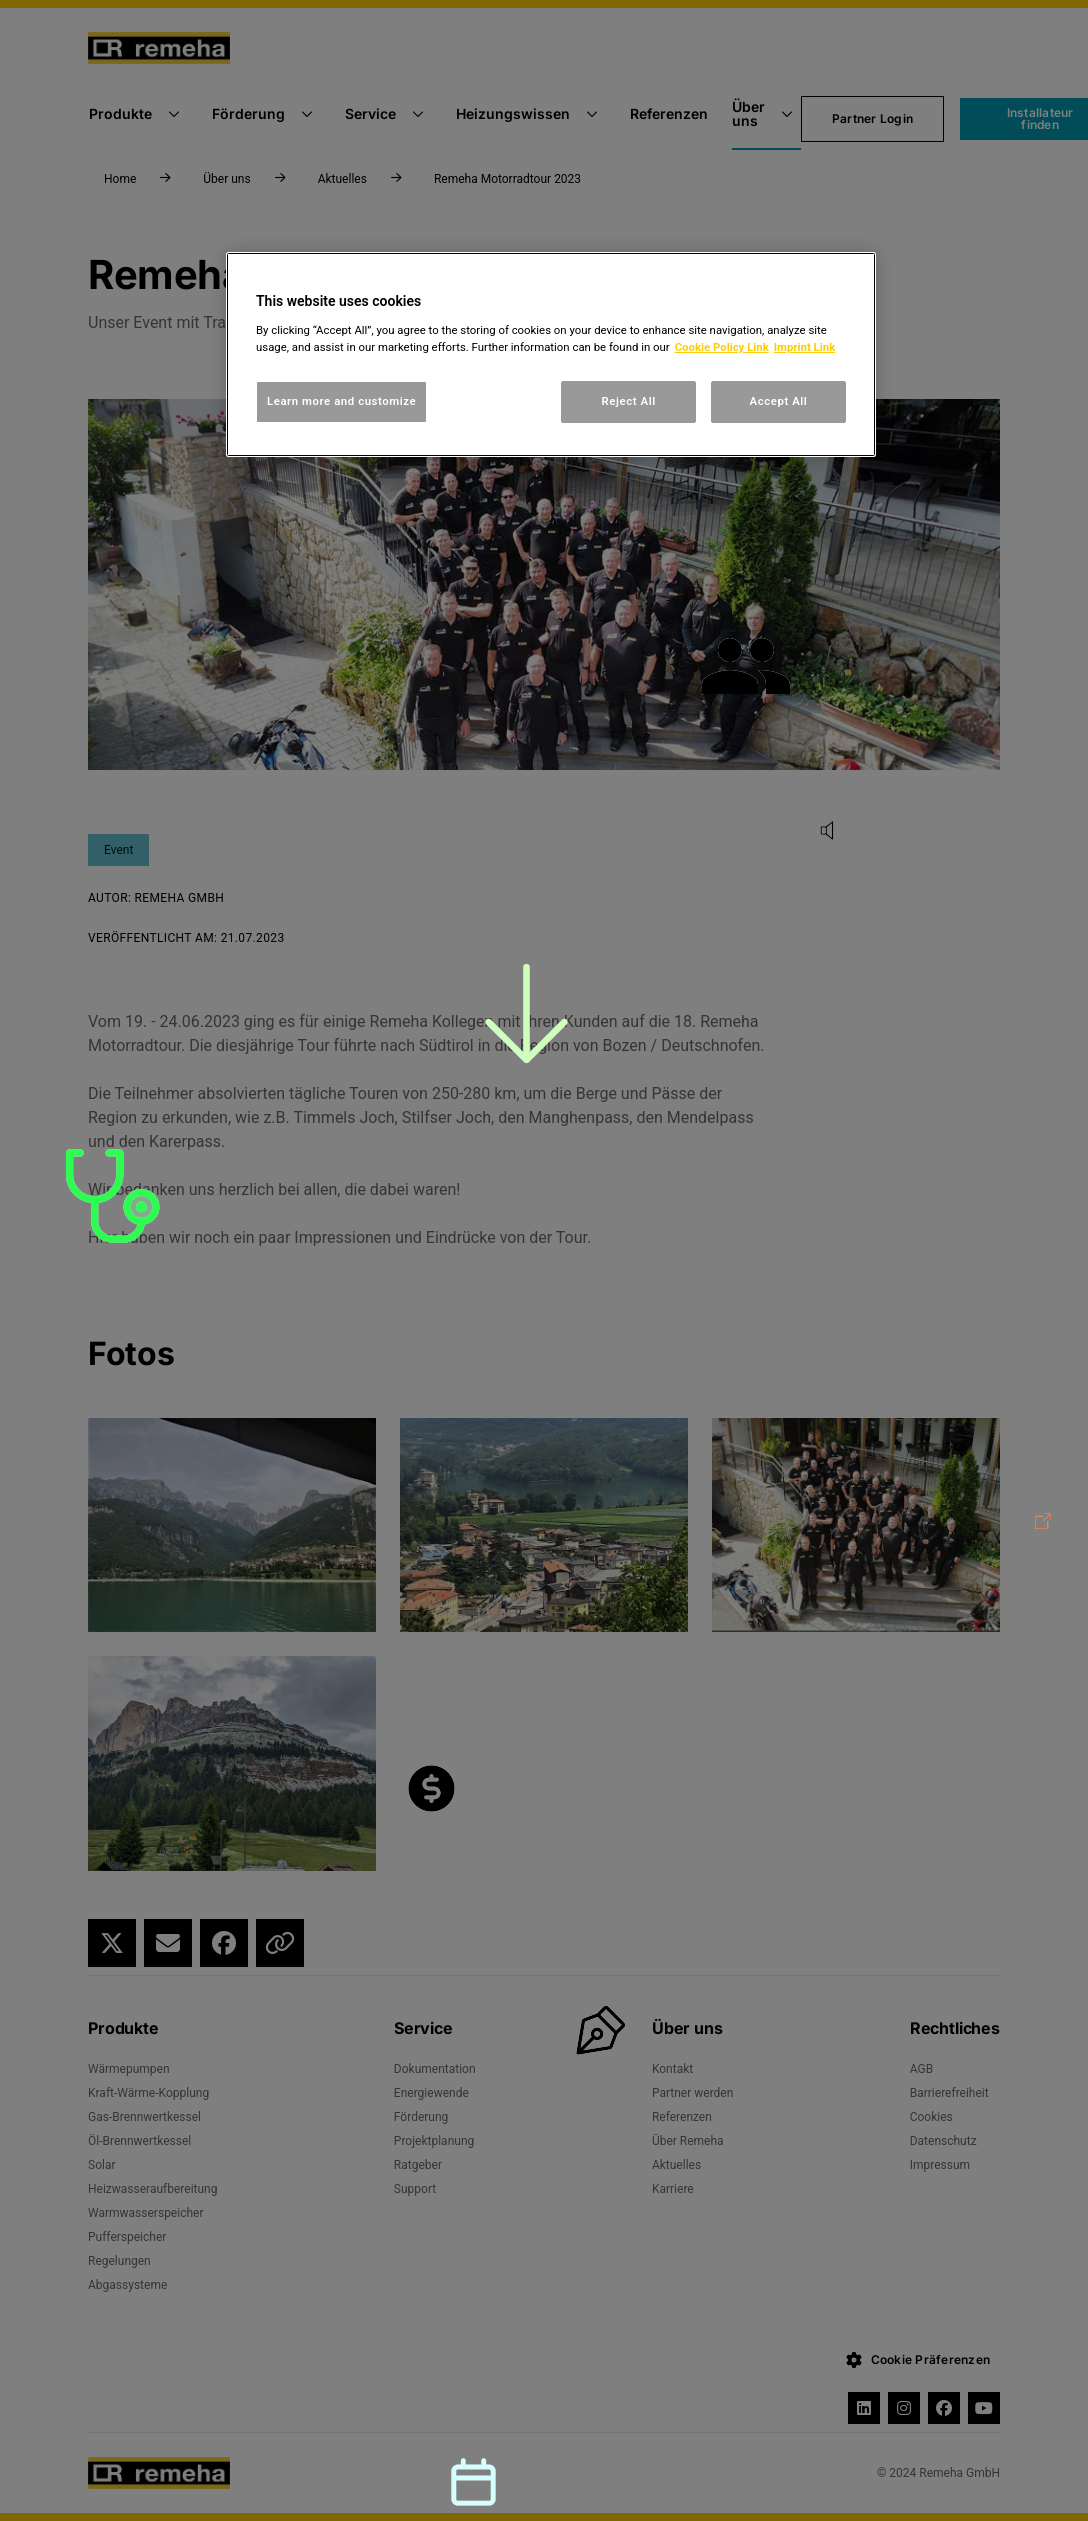 This screenshot has height=2521, width=1088. Describe the element at coordinates (1043, 1521) in the screenshot. I see `open link in new window or tab` at that location.